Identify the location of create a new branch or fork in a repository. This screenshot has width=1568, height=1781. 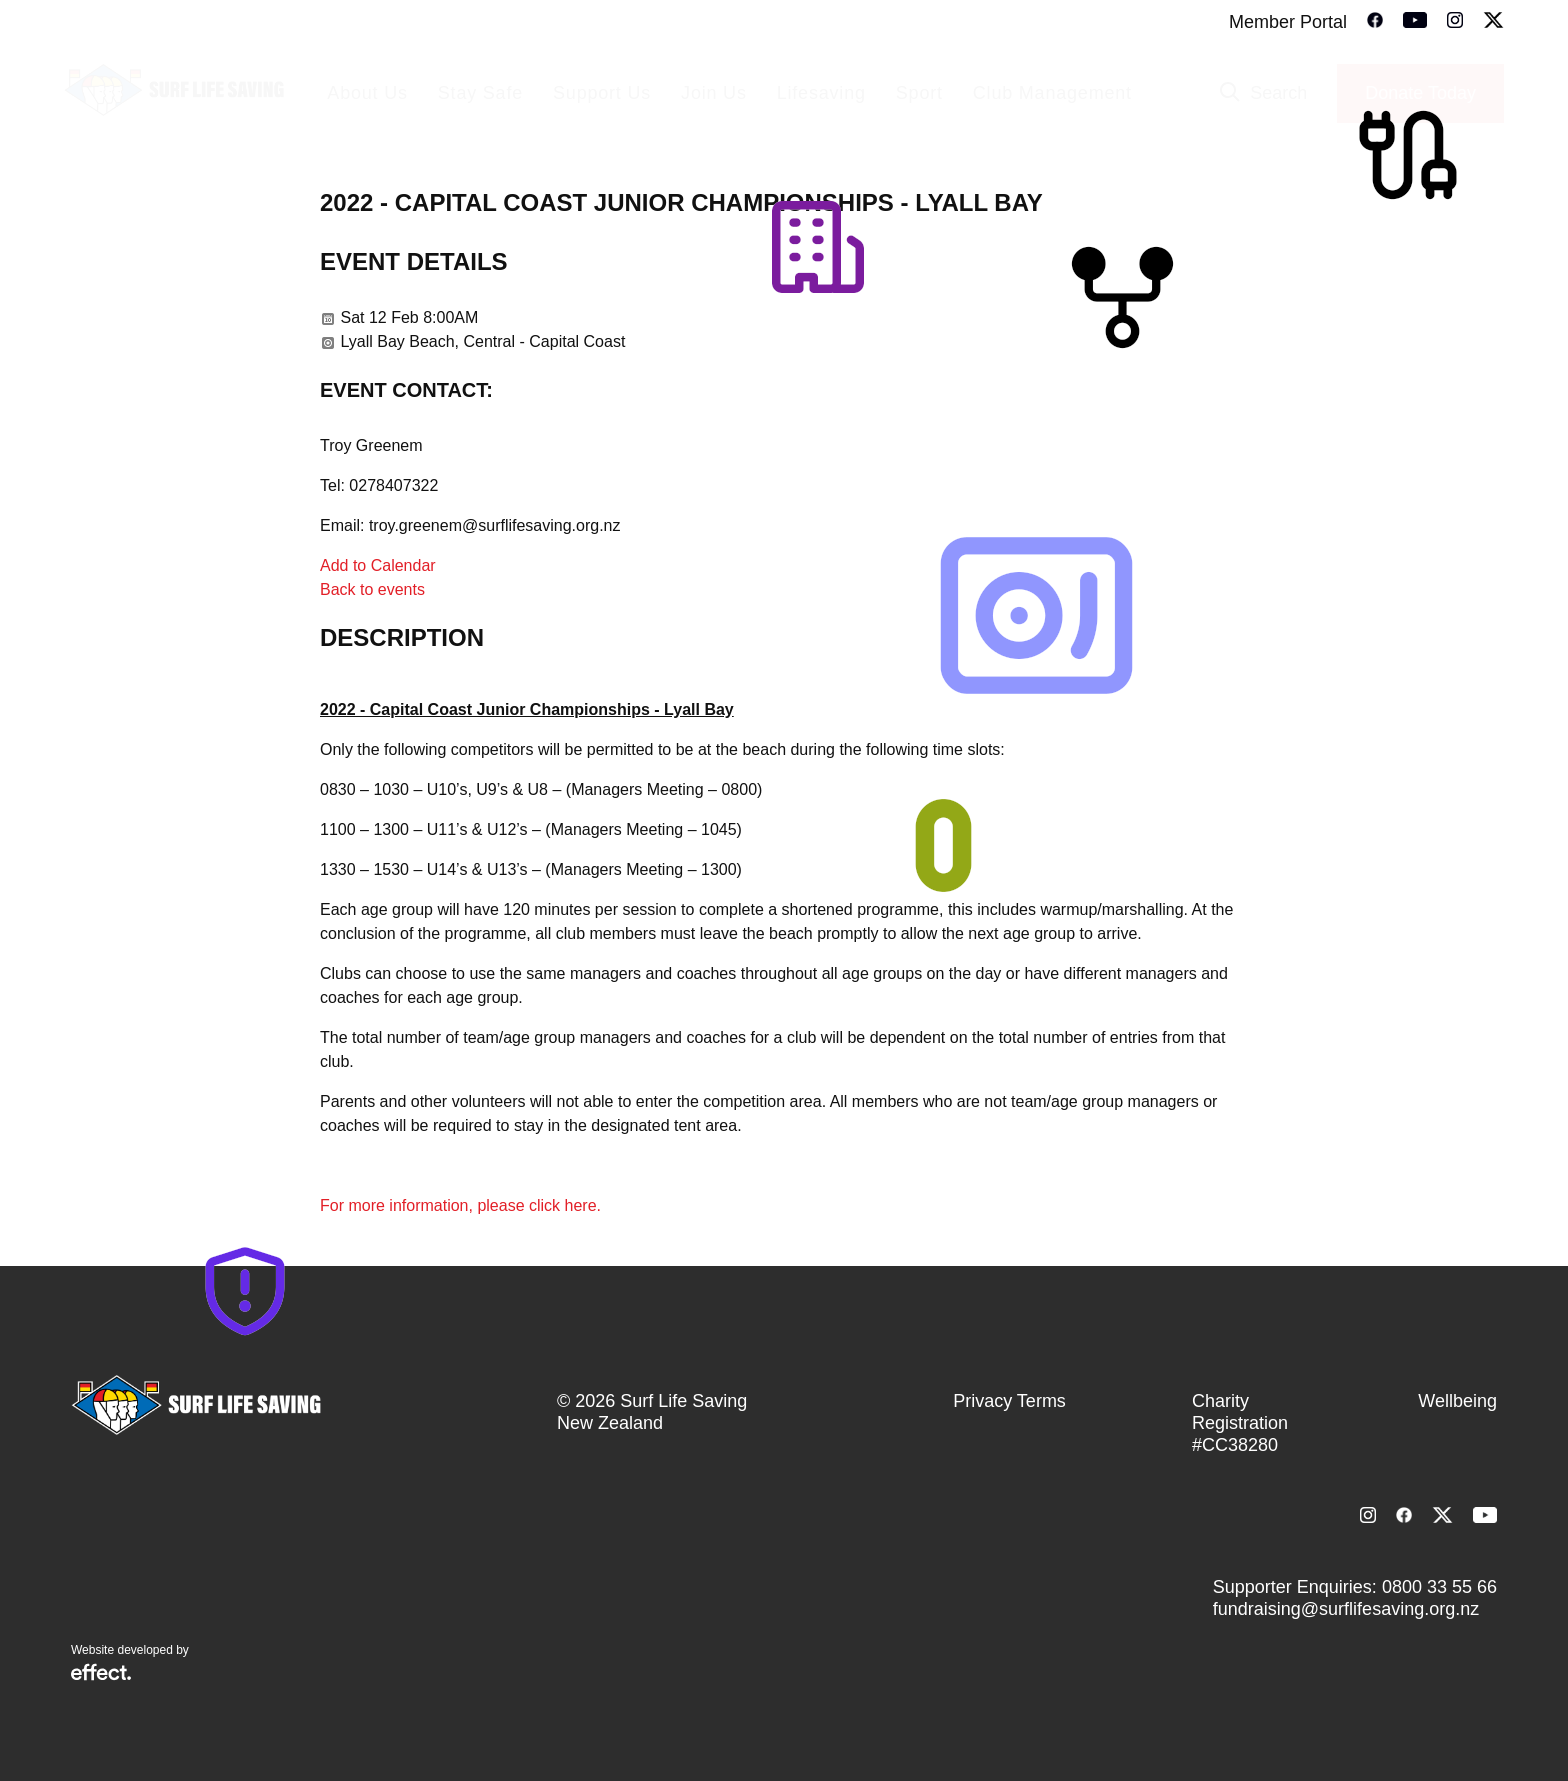
(1122, 297).